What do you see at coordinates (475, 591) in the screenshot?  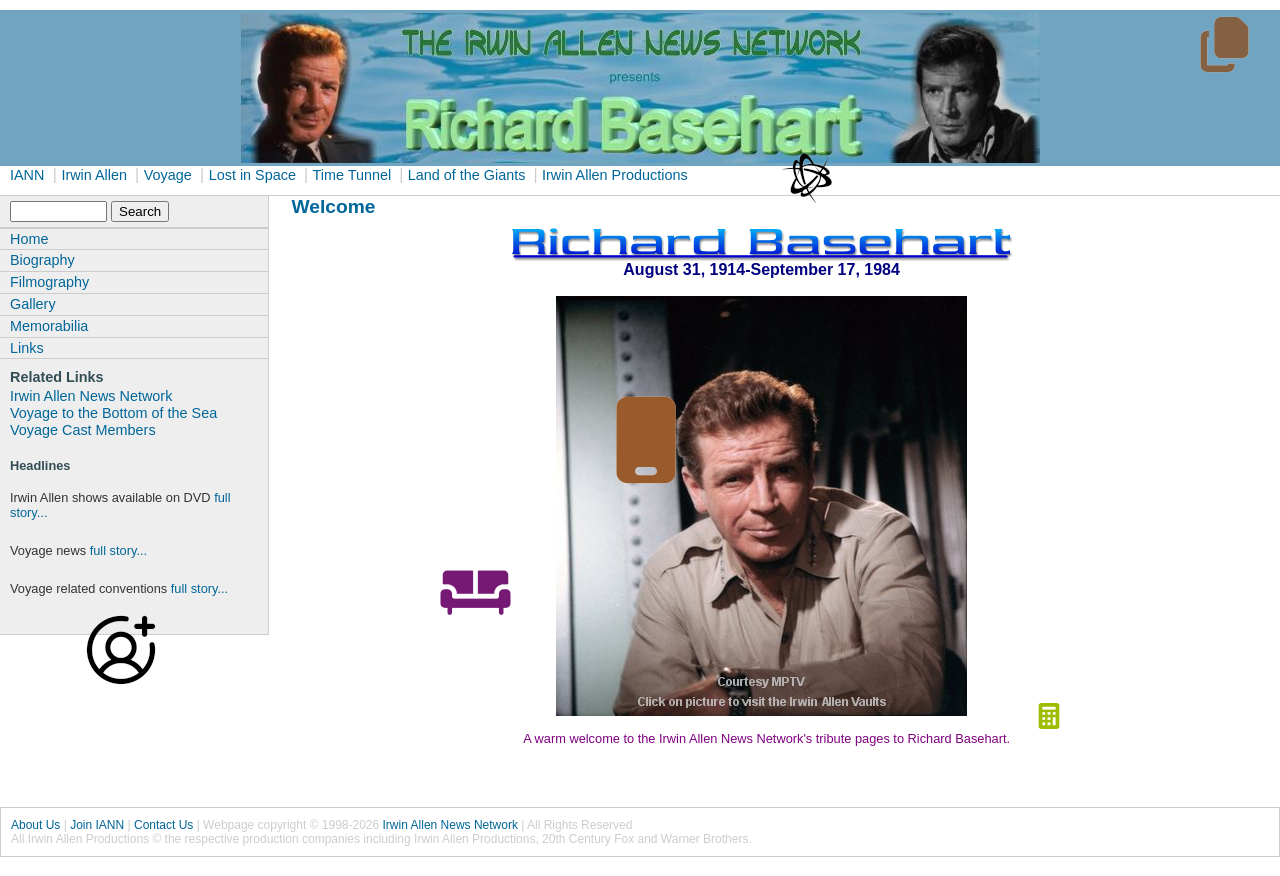 I see `browse furniture or home decor items` at bounding box center [475, 591].